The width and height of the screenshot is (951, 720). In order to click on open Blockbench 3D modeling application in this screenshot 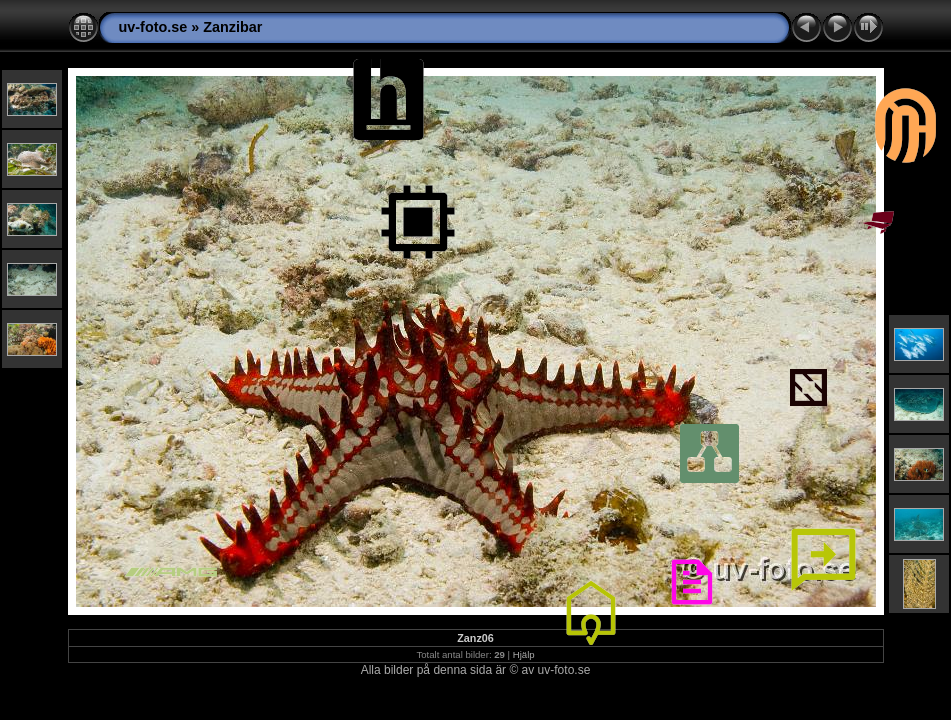, I will do `click(878, 222)`.